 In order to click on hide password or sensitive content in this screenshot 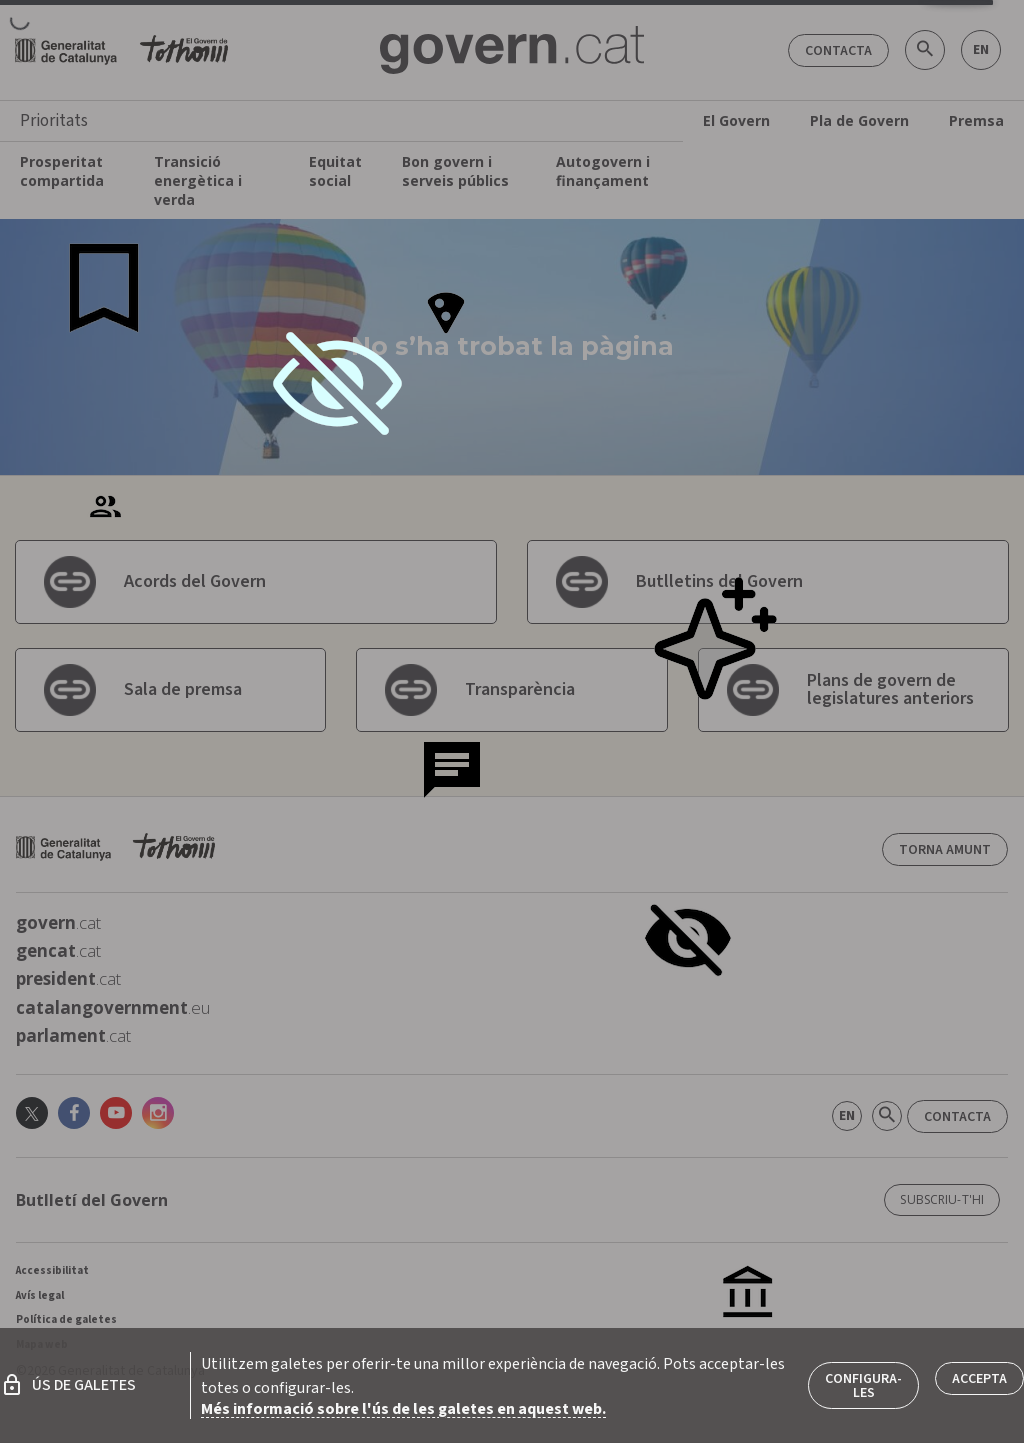, I will do `click(337, 383)`.